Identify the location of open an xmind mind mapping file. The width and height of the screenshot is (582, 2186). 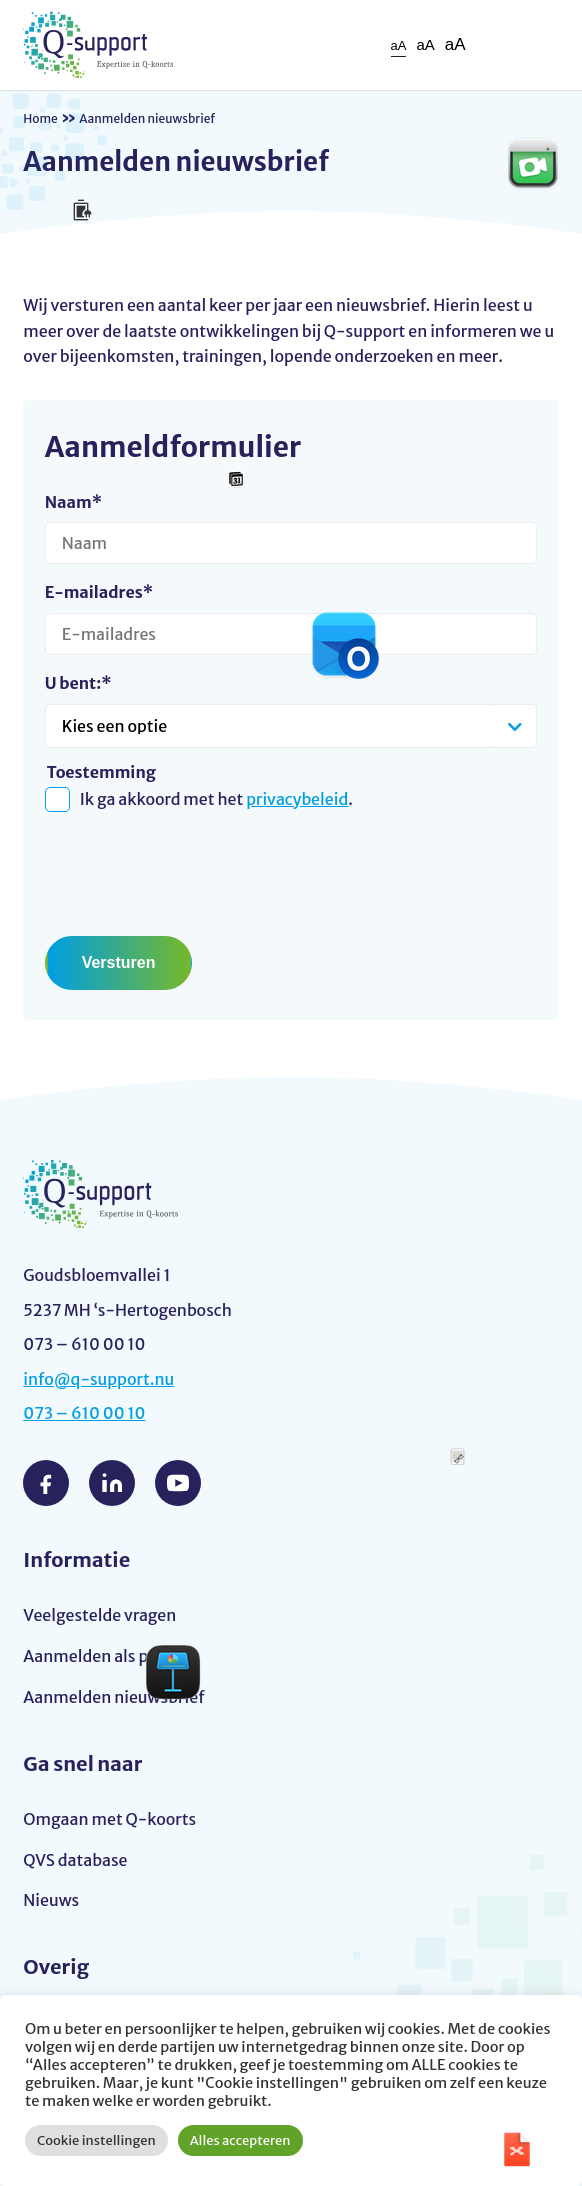
(517, 2150).